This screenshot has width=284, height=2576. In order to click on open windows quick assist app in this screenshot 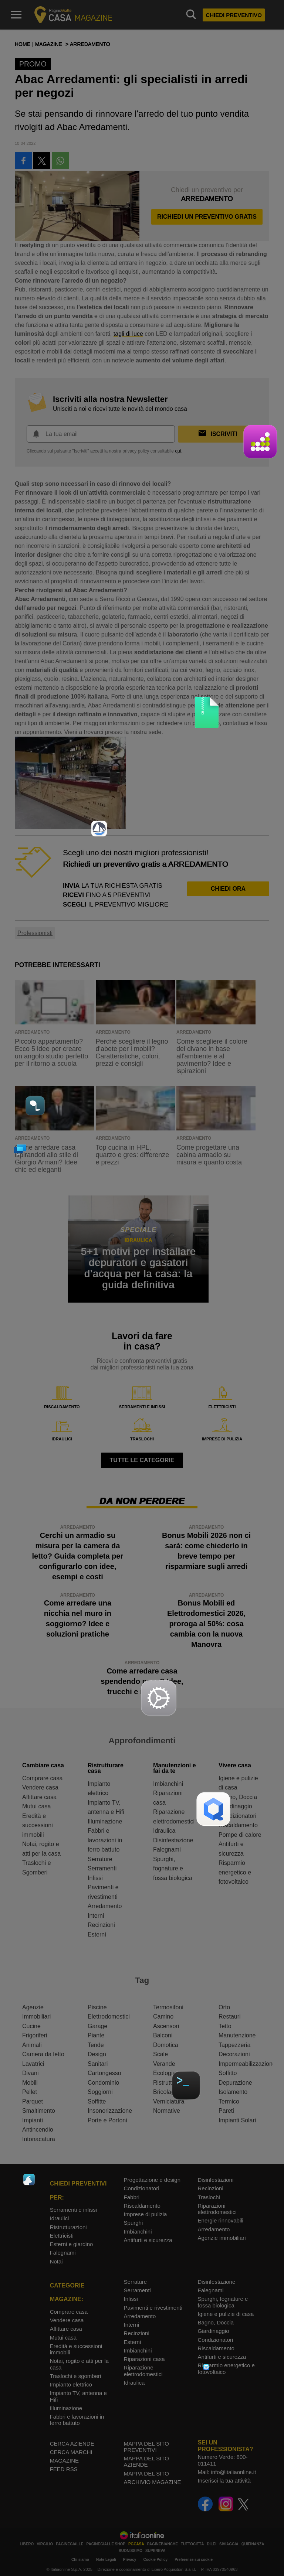, I will do `click(20, 1149)`.